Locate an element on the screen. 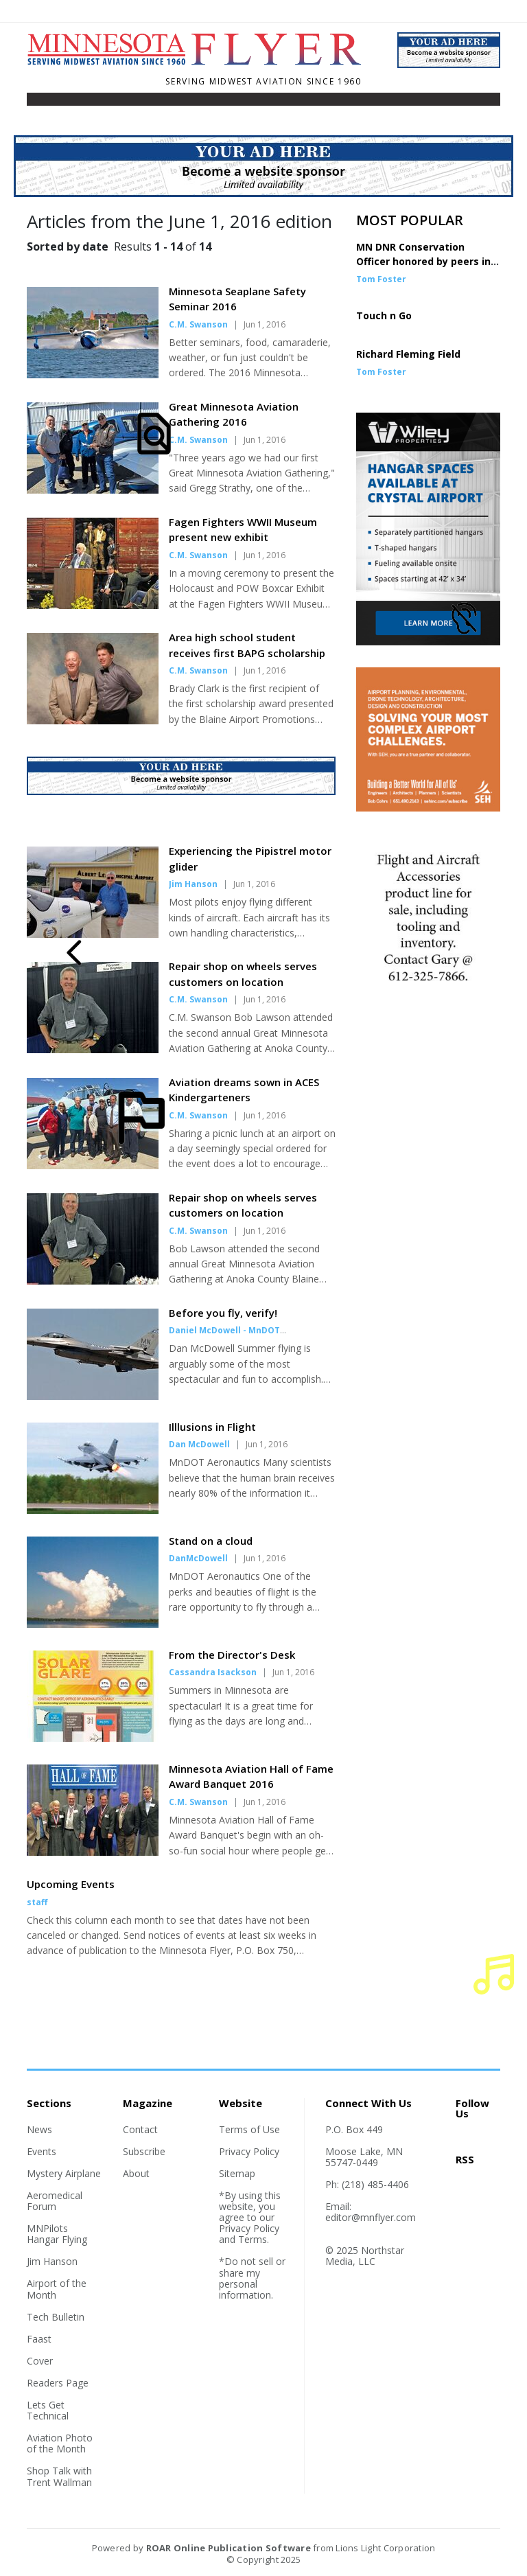  indicates hearing assistance is disabled is located at coordinates (464, 618).